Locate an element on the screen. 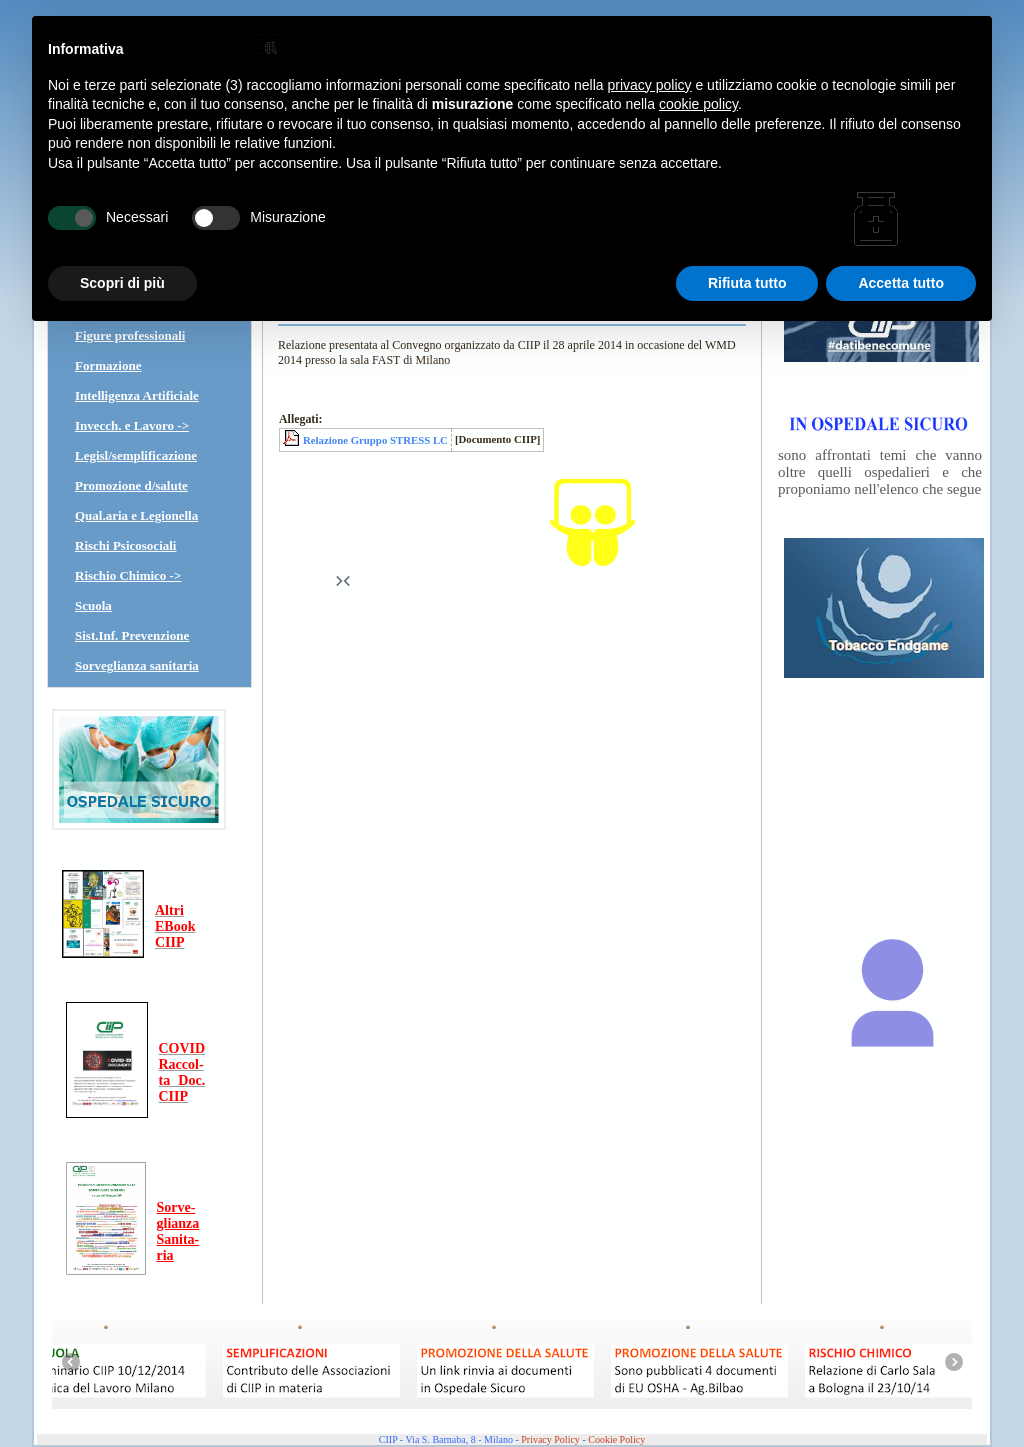 This screenshot has width=1024, height=1447. find my phone feature is located at coordinates (268, 44).